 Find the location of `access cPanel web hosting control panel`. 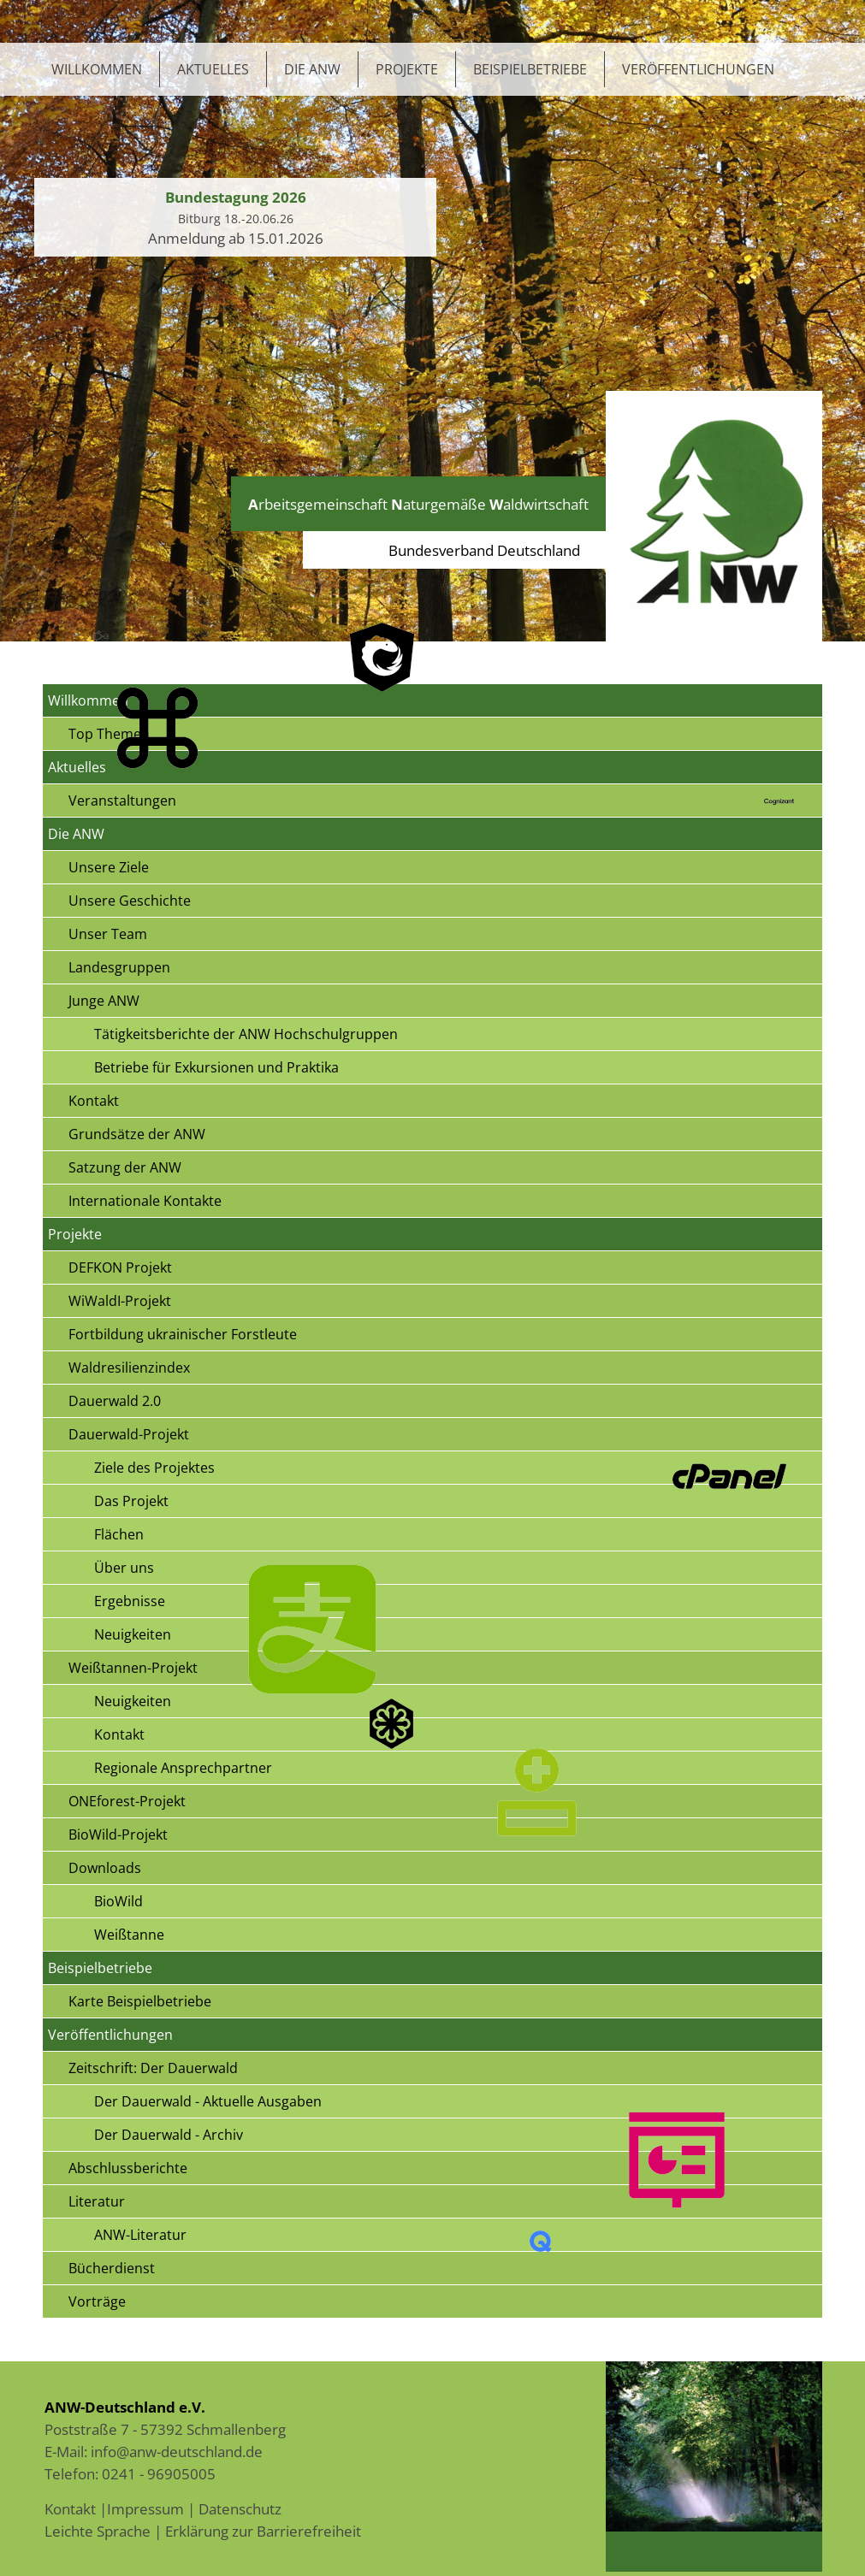

access cPanel web hosting control panel is located at coordinates (729, 1477).